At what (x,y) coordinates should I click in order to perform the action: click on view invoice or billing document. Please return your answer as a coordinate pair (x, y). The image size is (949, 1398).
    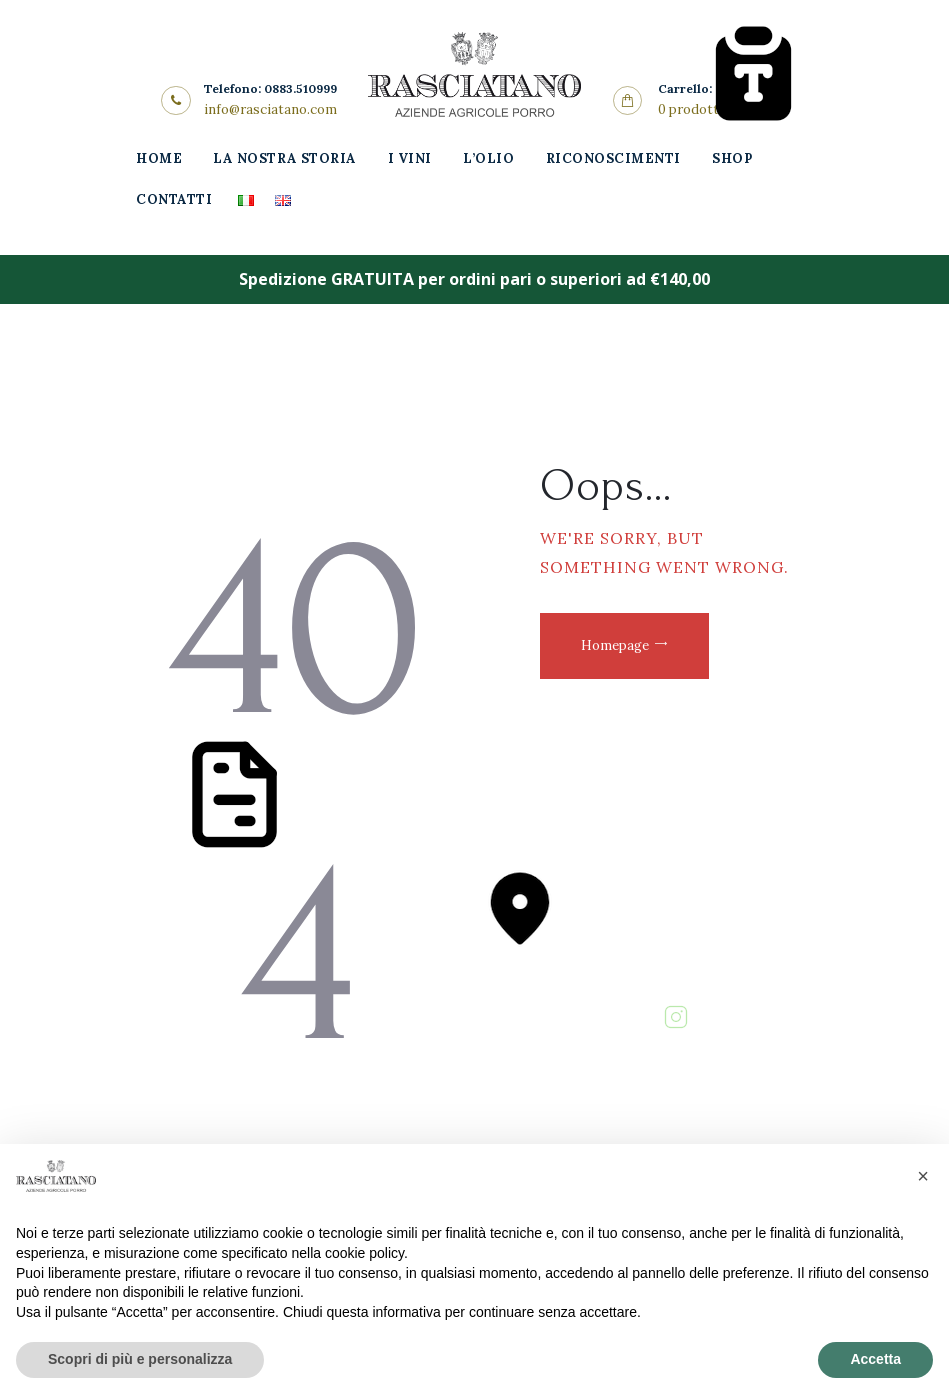
    Looking at the image, I should click on (234, 794).